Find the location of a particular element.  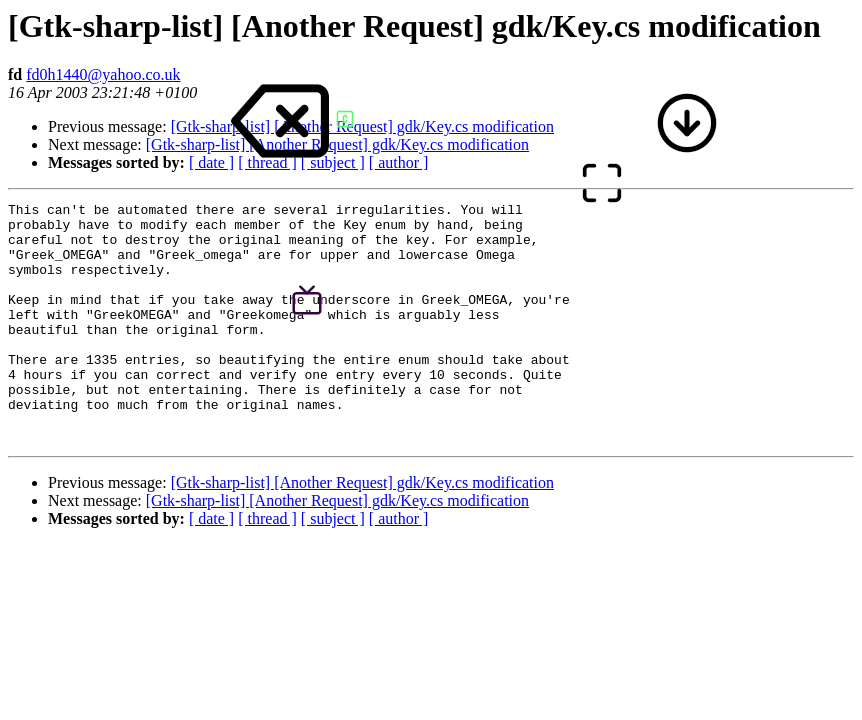

delete a tag or label is located at coordinates (280, 121).